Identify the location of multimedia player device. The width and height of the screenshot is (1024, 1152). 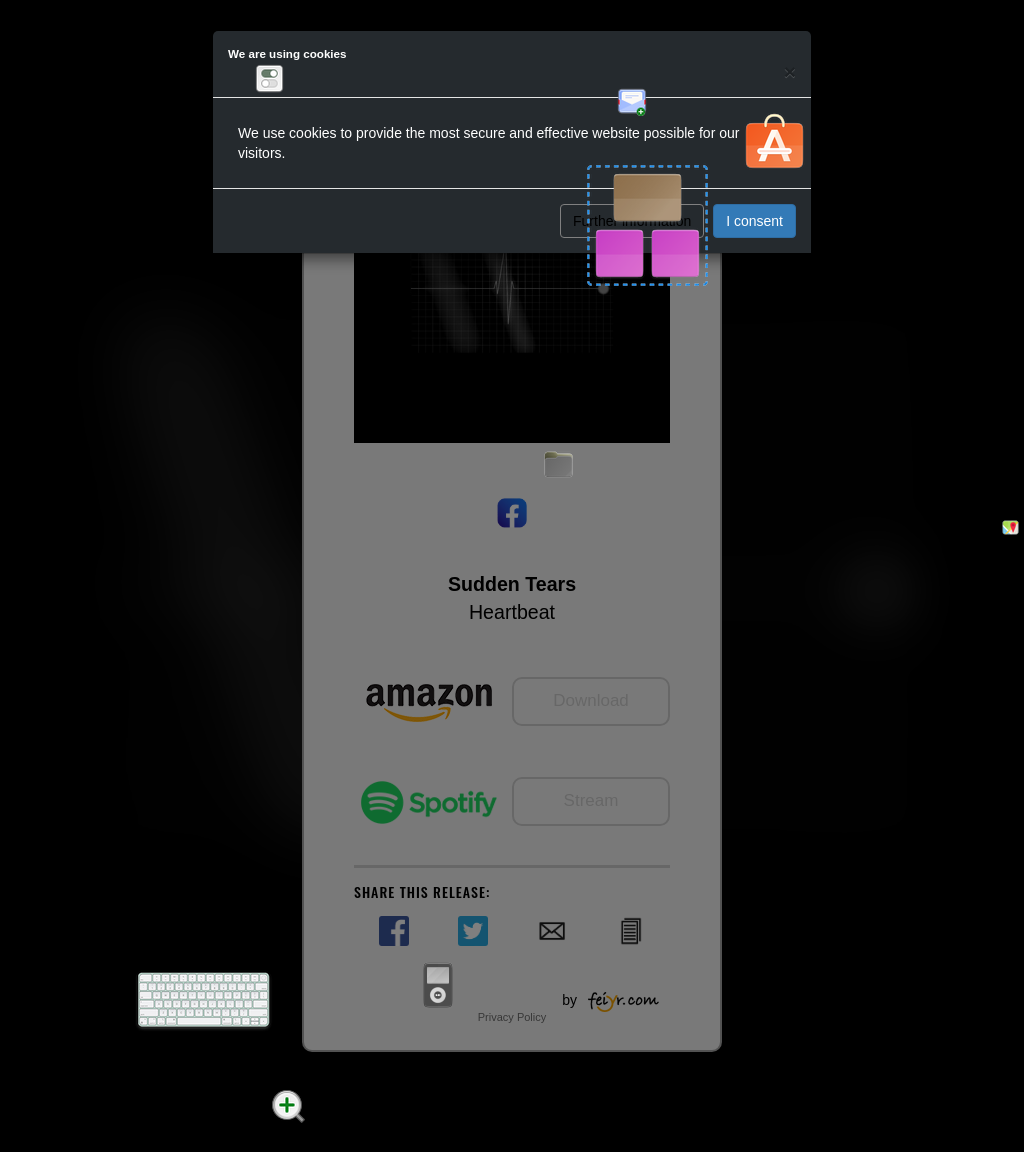
(438, 985).